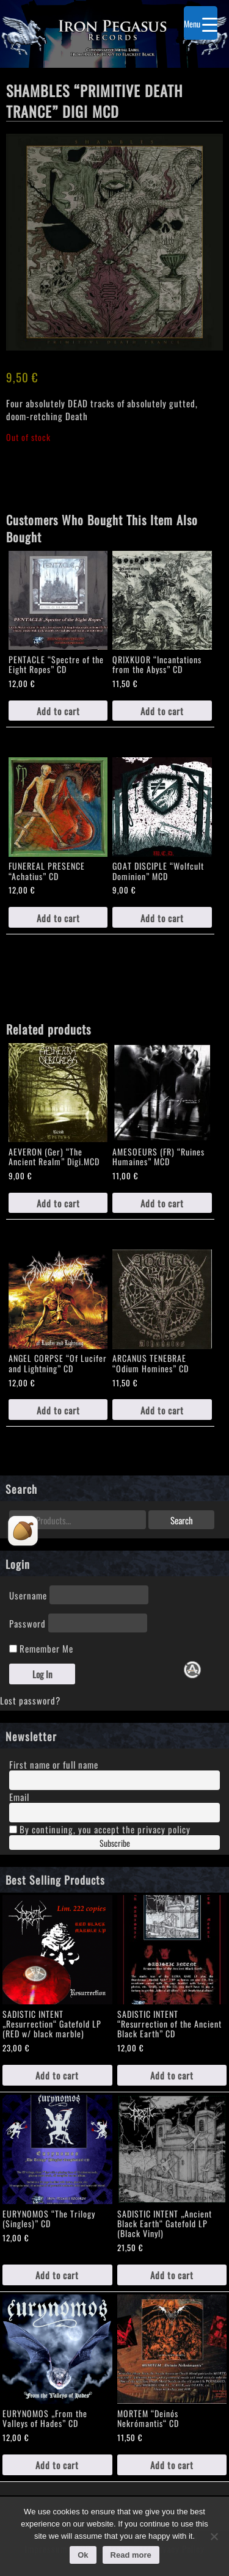 The image size is (229, 2576). Describe the element at coordinates (23, 1530) in the screenshot. I see `open nutstore cloud storage app` at that location.